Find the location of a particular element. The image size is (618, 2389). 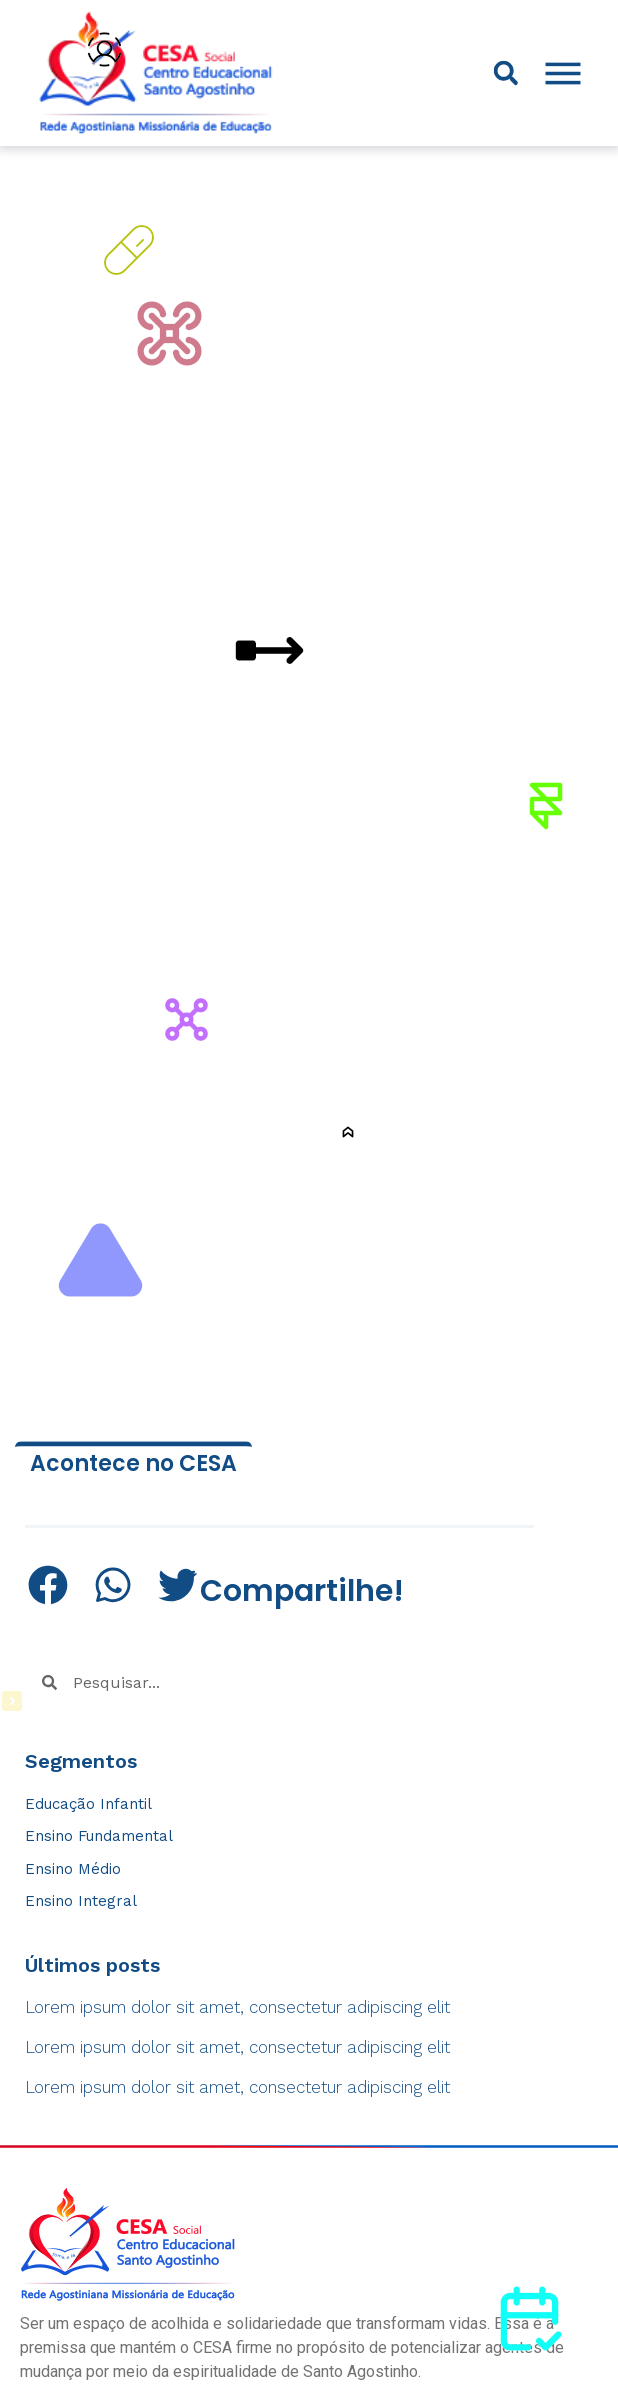

confirm or complete a scheduled event is located at coordinates (529, 2318).